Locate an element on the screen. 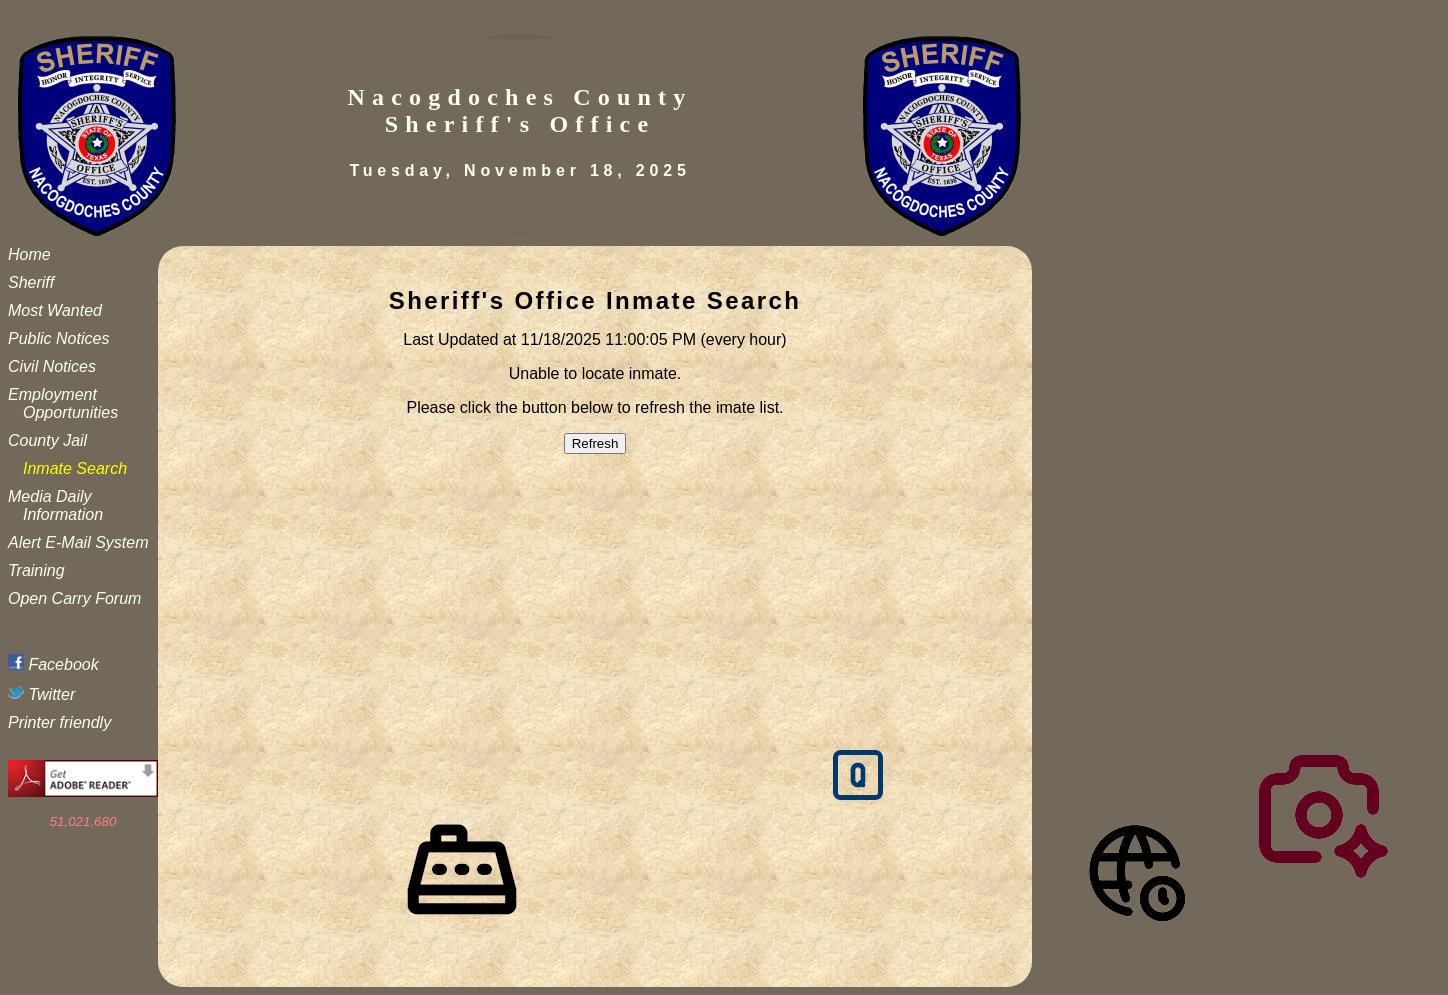 Image resolution: width=1448 pixels, height=995 pixels. access point of sale system is located at coordinates (462, 875).